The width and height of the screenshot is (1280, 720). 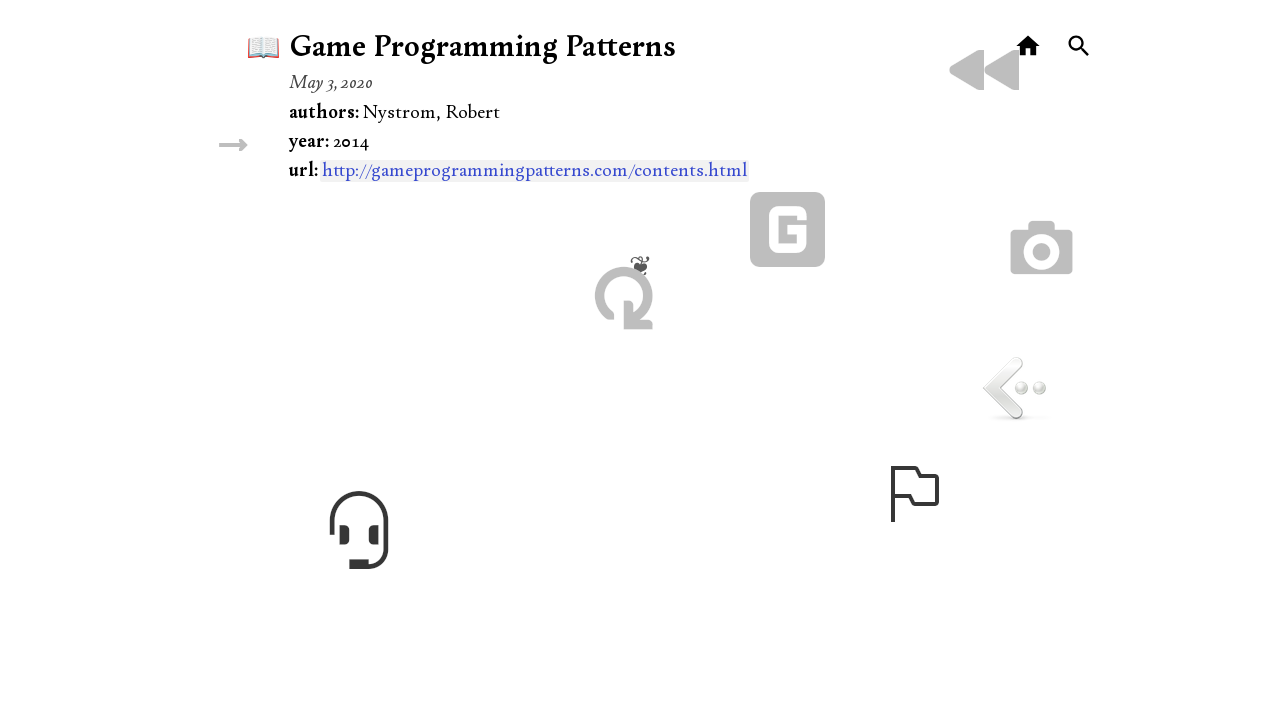 I want to click on play tracks in sequential order, so click(x=233, y=145).